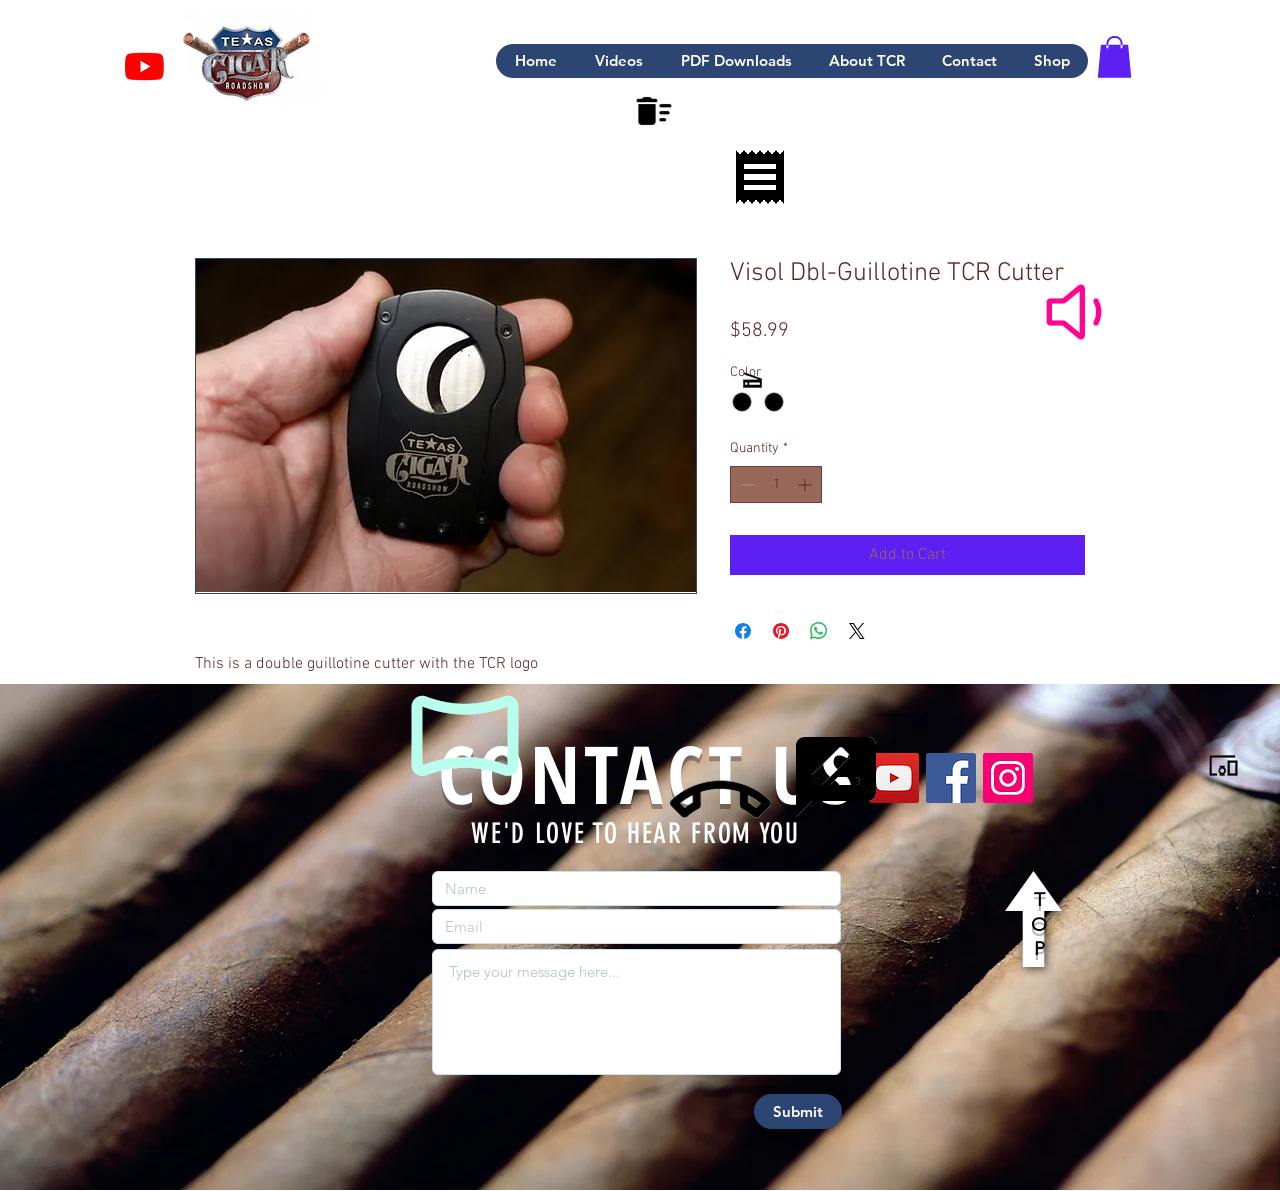 The height and width of the screenshot is (1191, 1280). What do you see at coordinates (1074, 312) in the screenshot?
I see `adjust audio to low volume level` at bounding box center [1074, 312].